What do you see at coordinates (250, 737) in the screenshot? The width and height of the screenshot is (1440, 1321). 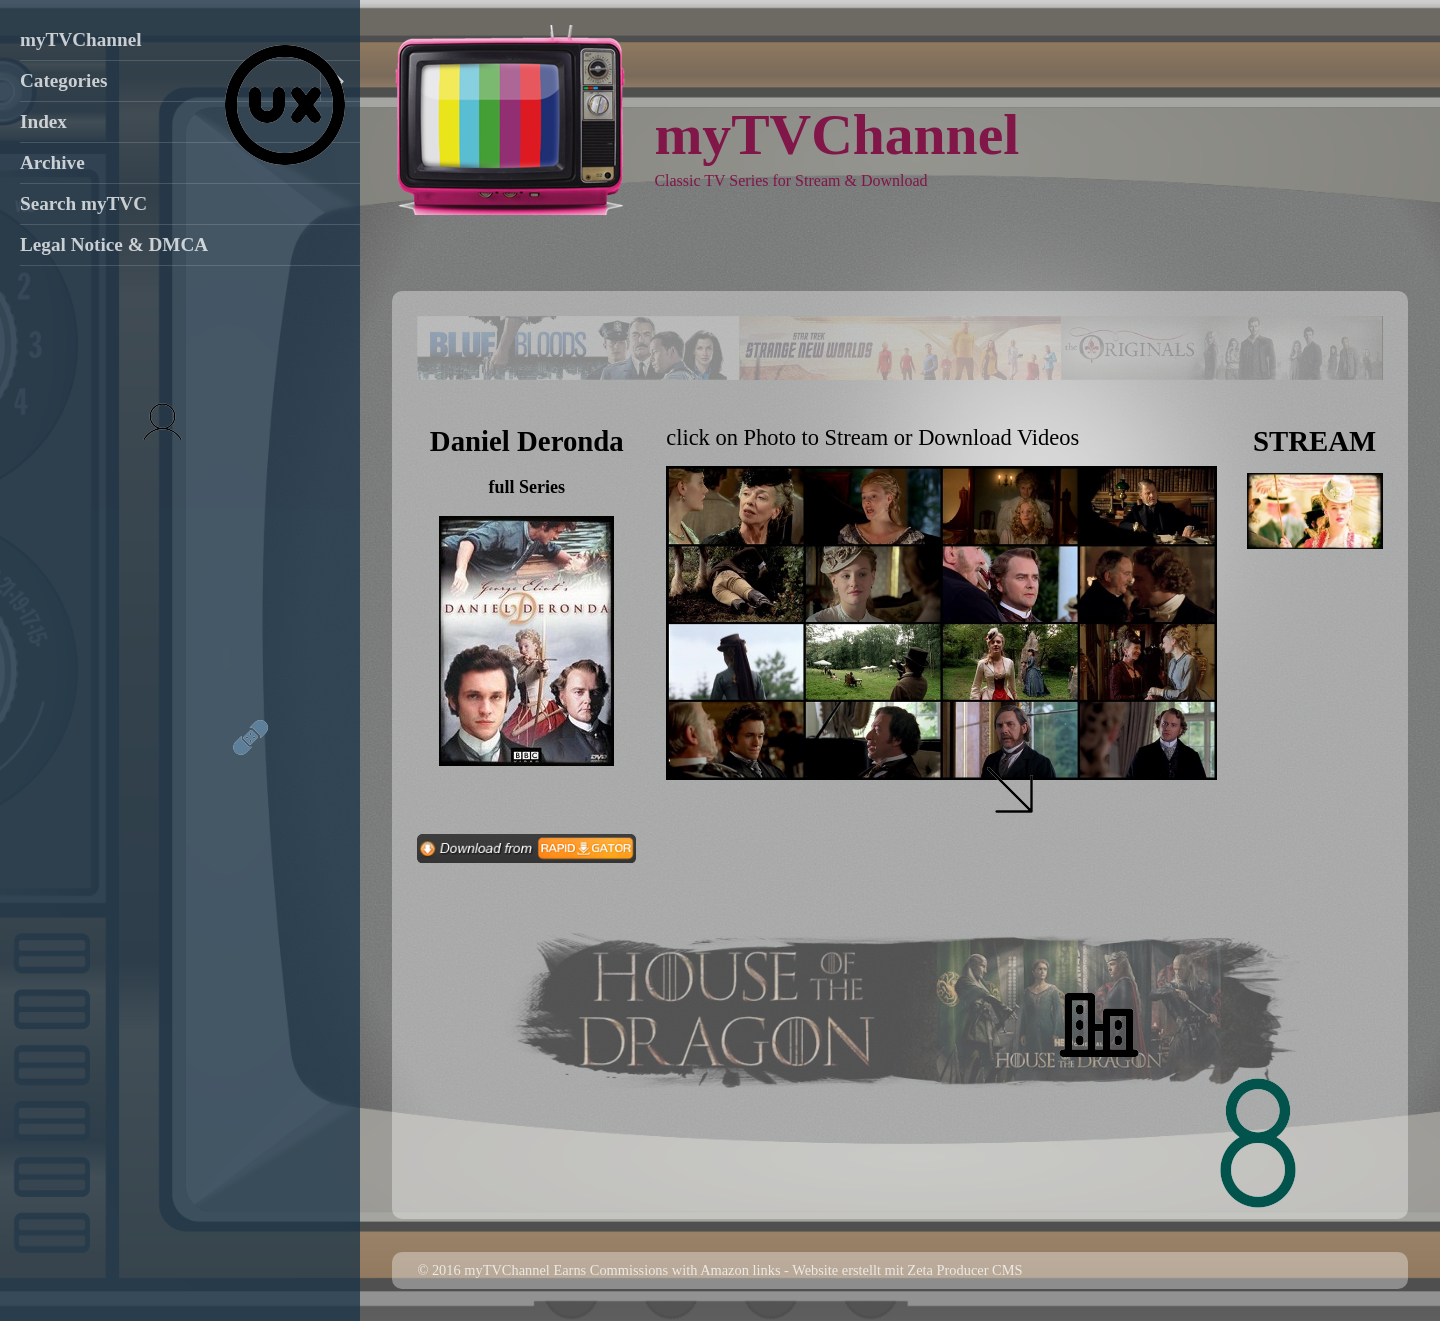 I see `access first aid or medical help` at bounding box center [250, 737].